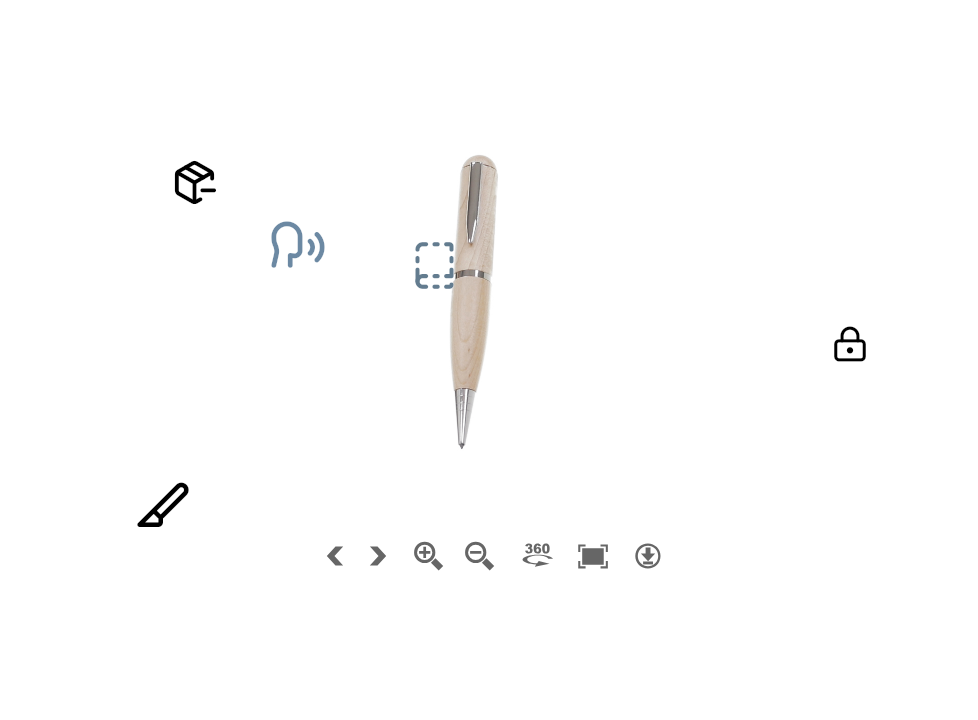 The width and height of the screenshot is (978, 720). I want to click on draft or unpublished document, so click(434, 265).